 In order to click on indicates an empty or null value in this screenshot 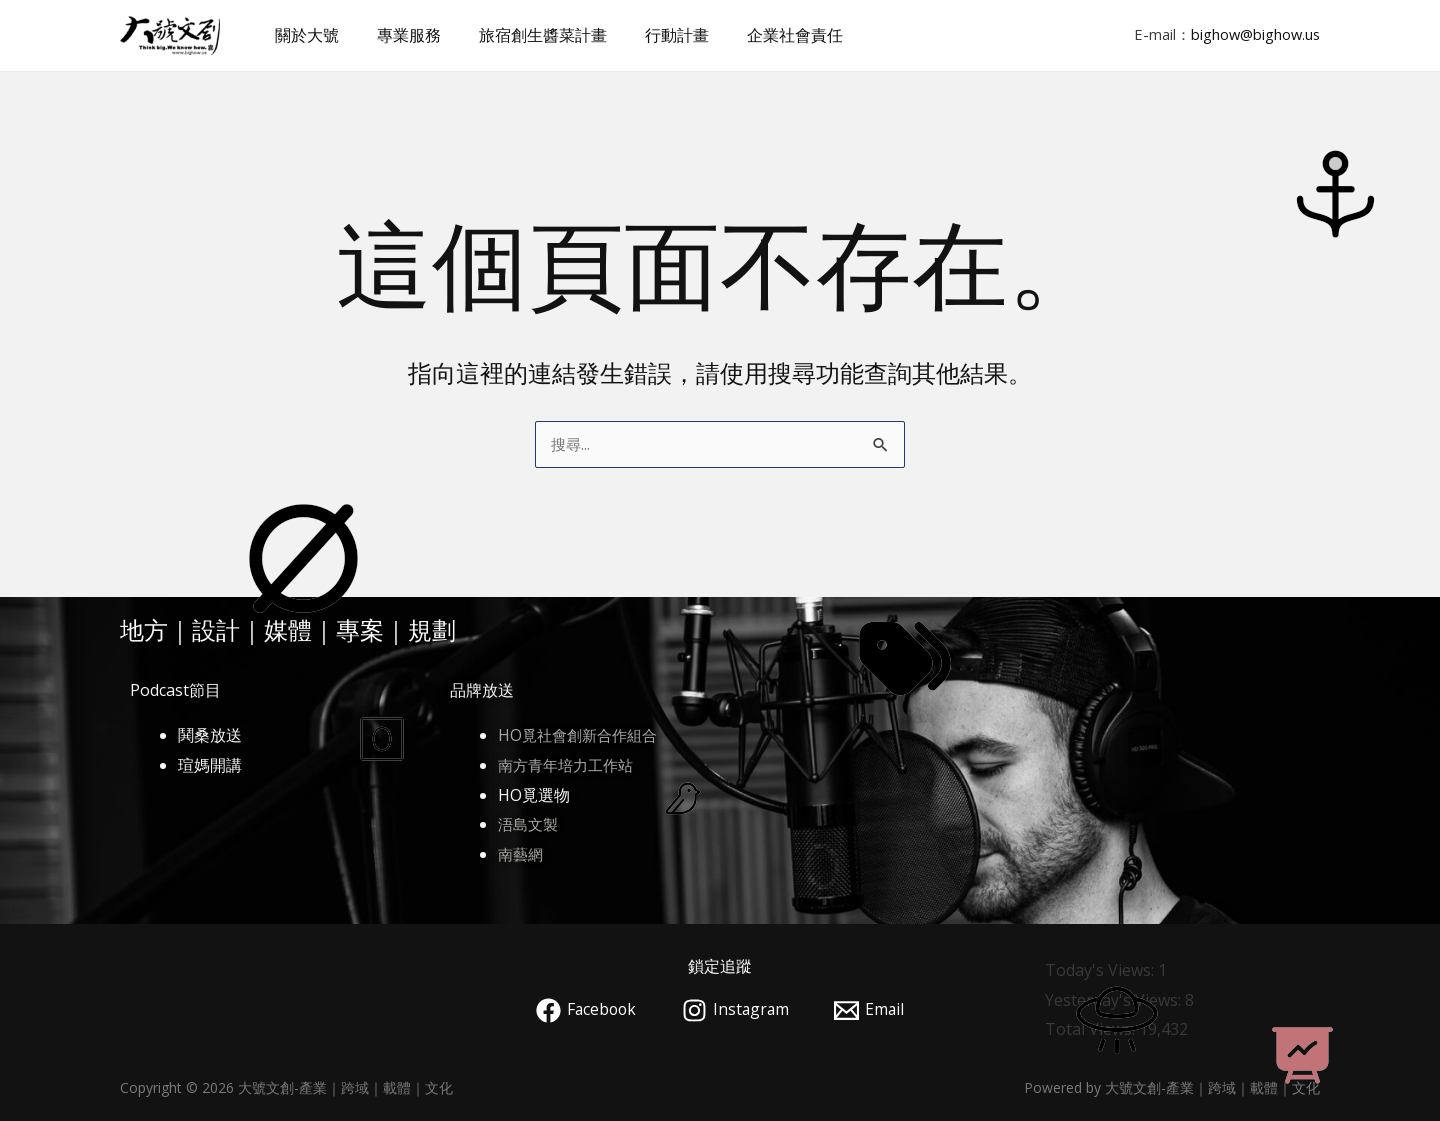, I will do `click(303, 558)`.